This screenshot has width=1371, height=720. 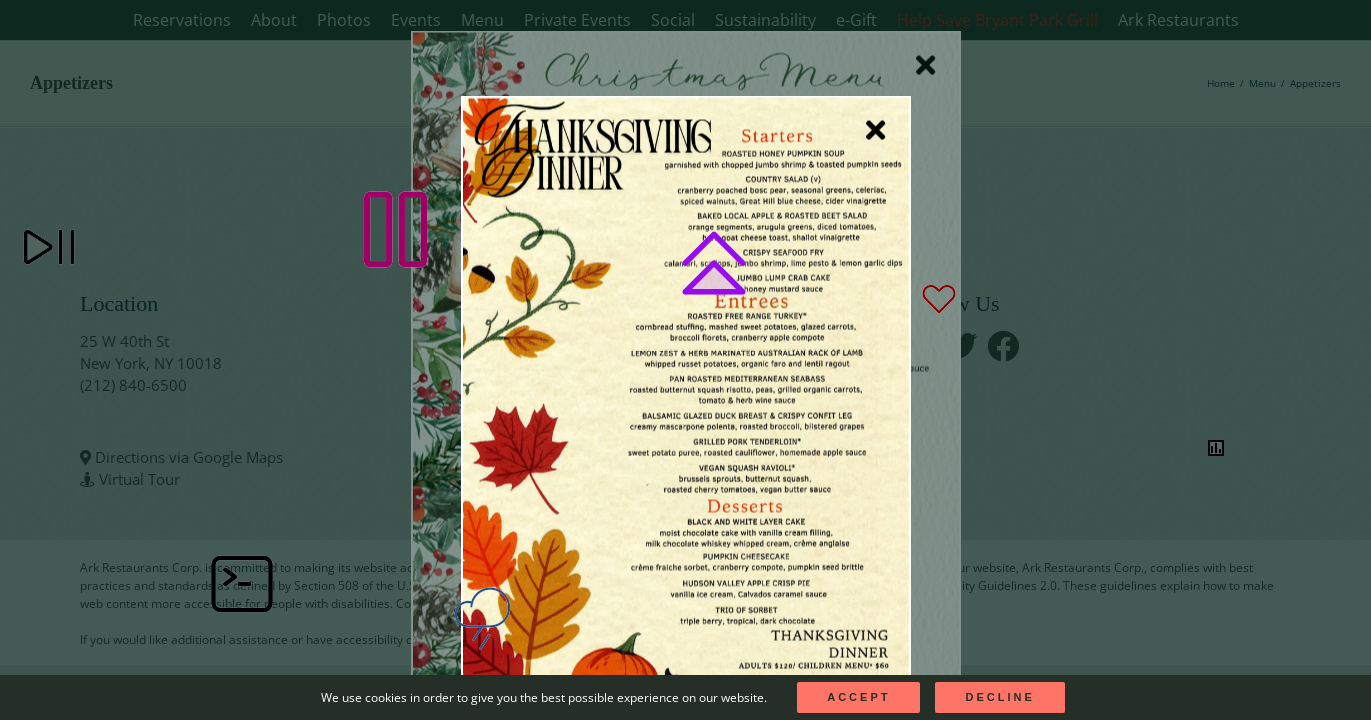 What do you see at coordinates (49, 247) in the screenshot?
I see `toggle between play and pause for media playback` at bounding box center [49, 247].